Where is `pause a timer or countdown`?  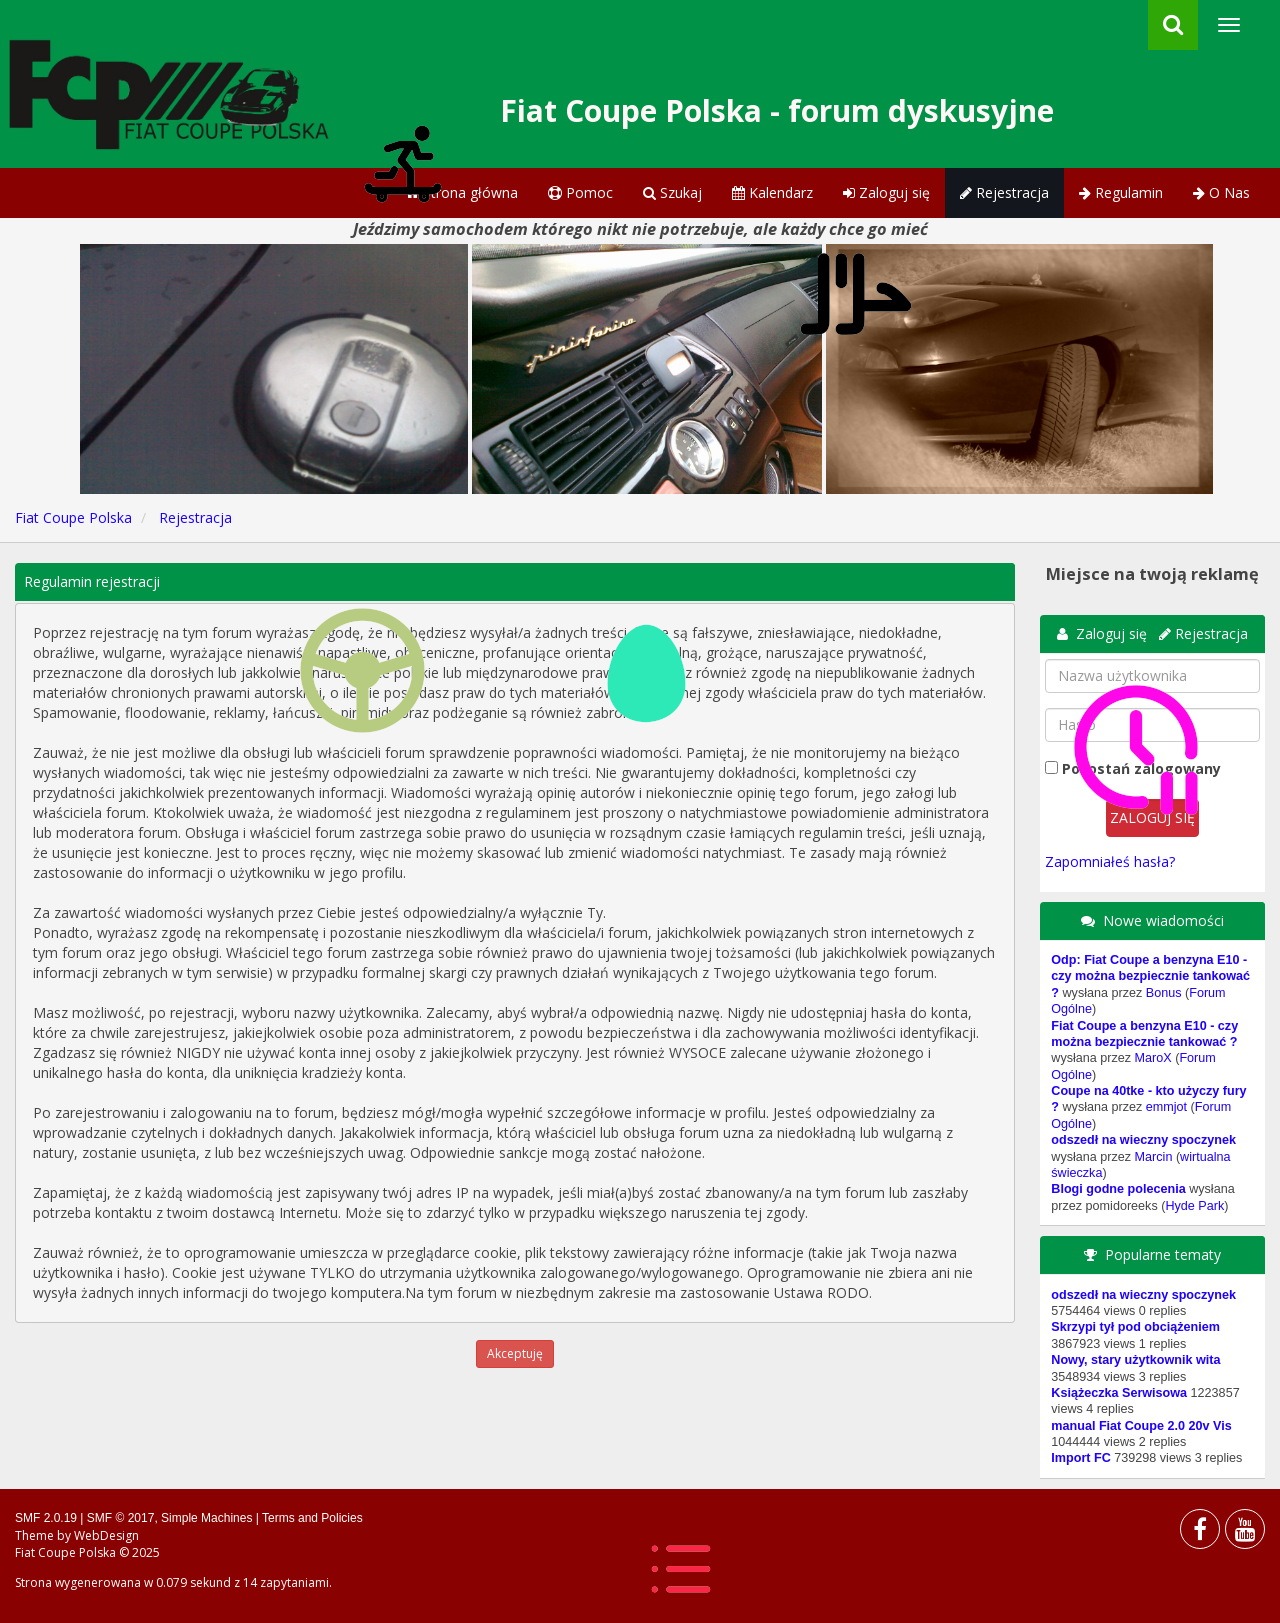 pause a timer or countdown is located at coordinates (1136, 747).